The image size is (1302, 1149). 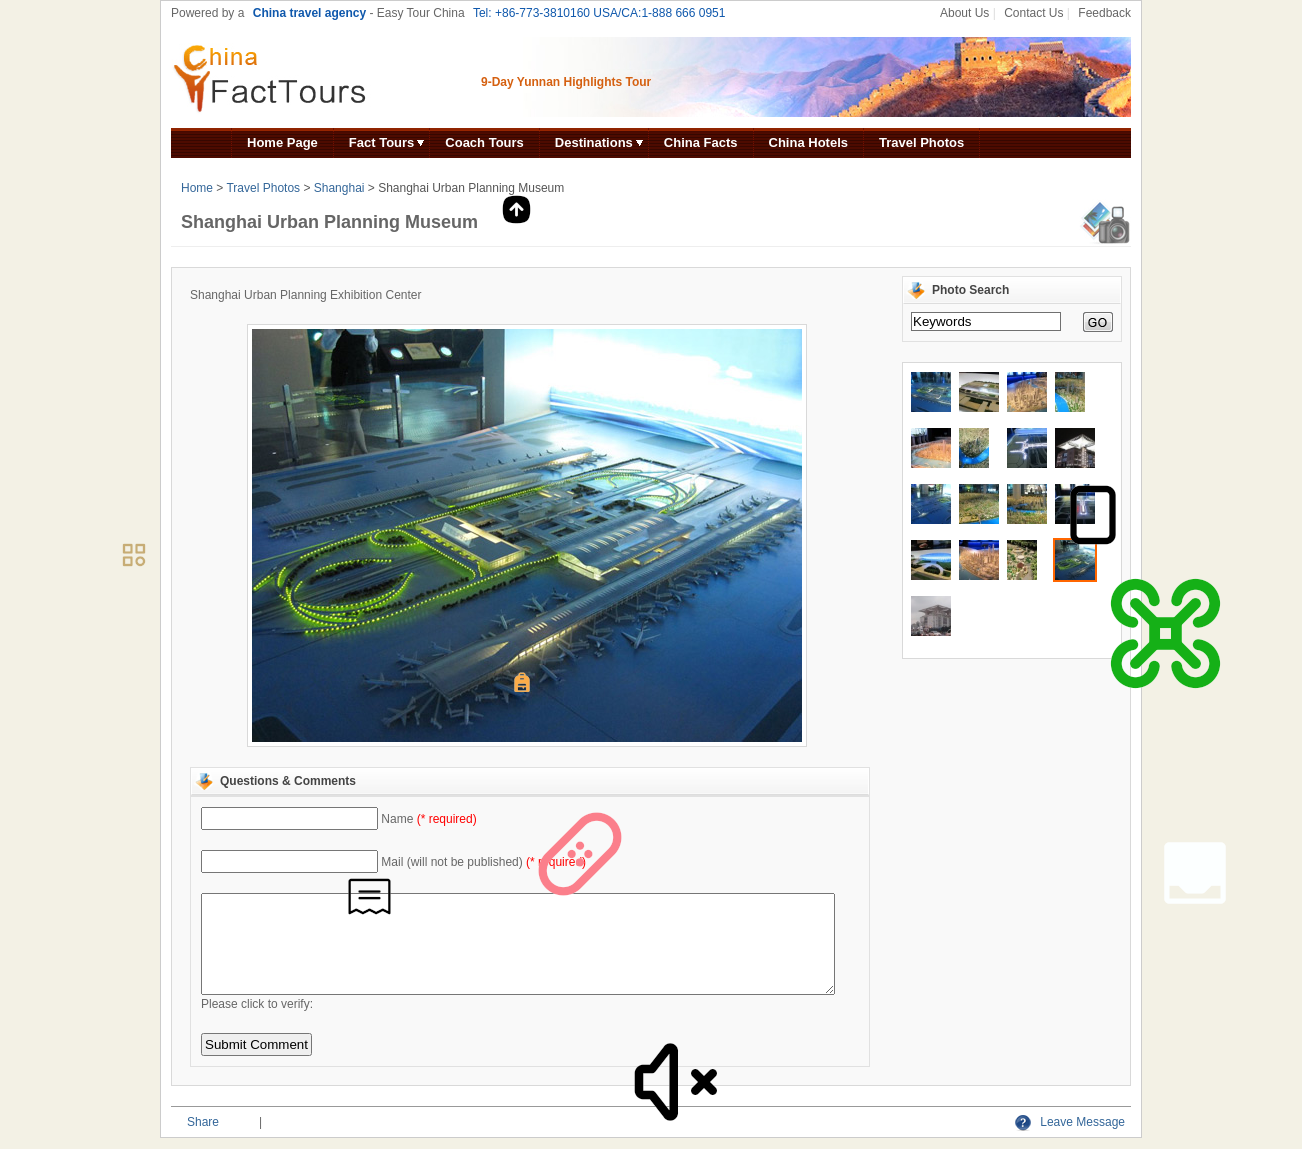 What do you see at coordinates (580, 854) in the screenshot?
I see `access health or medical settings` at bounding box center [580, 854].